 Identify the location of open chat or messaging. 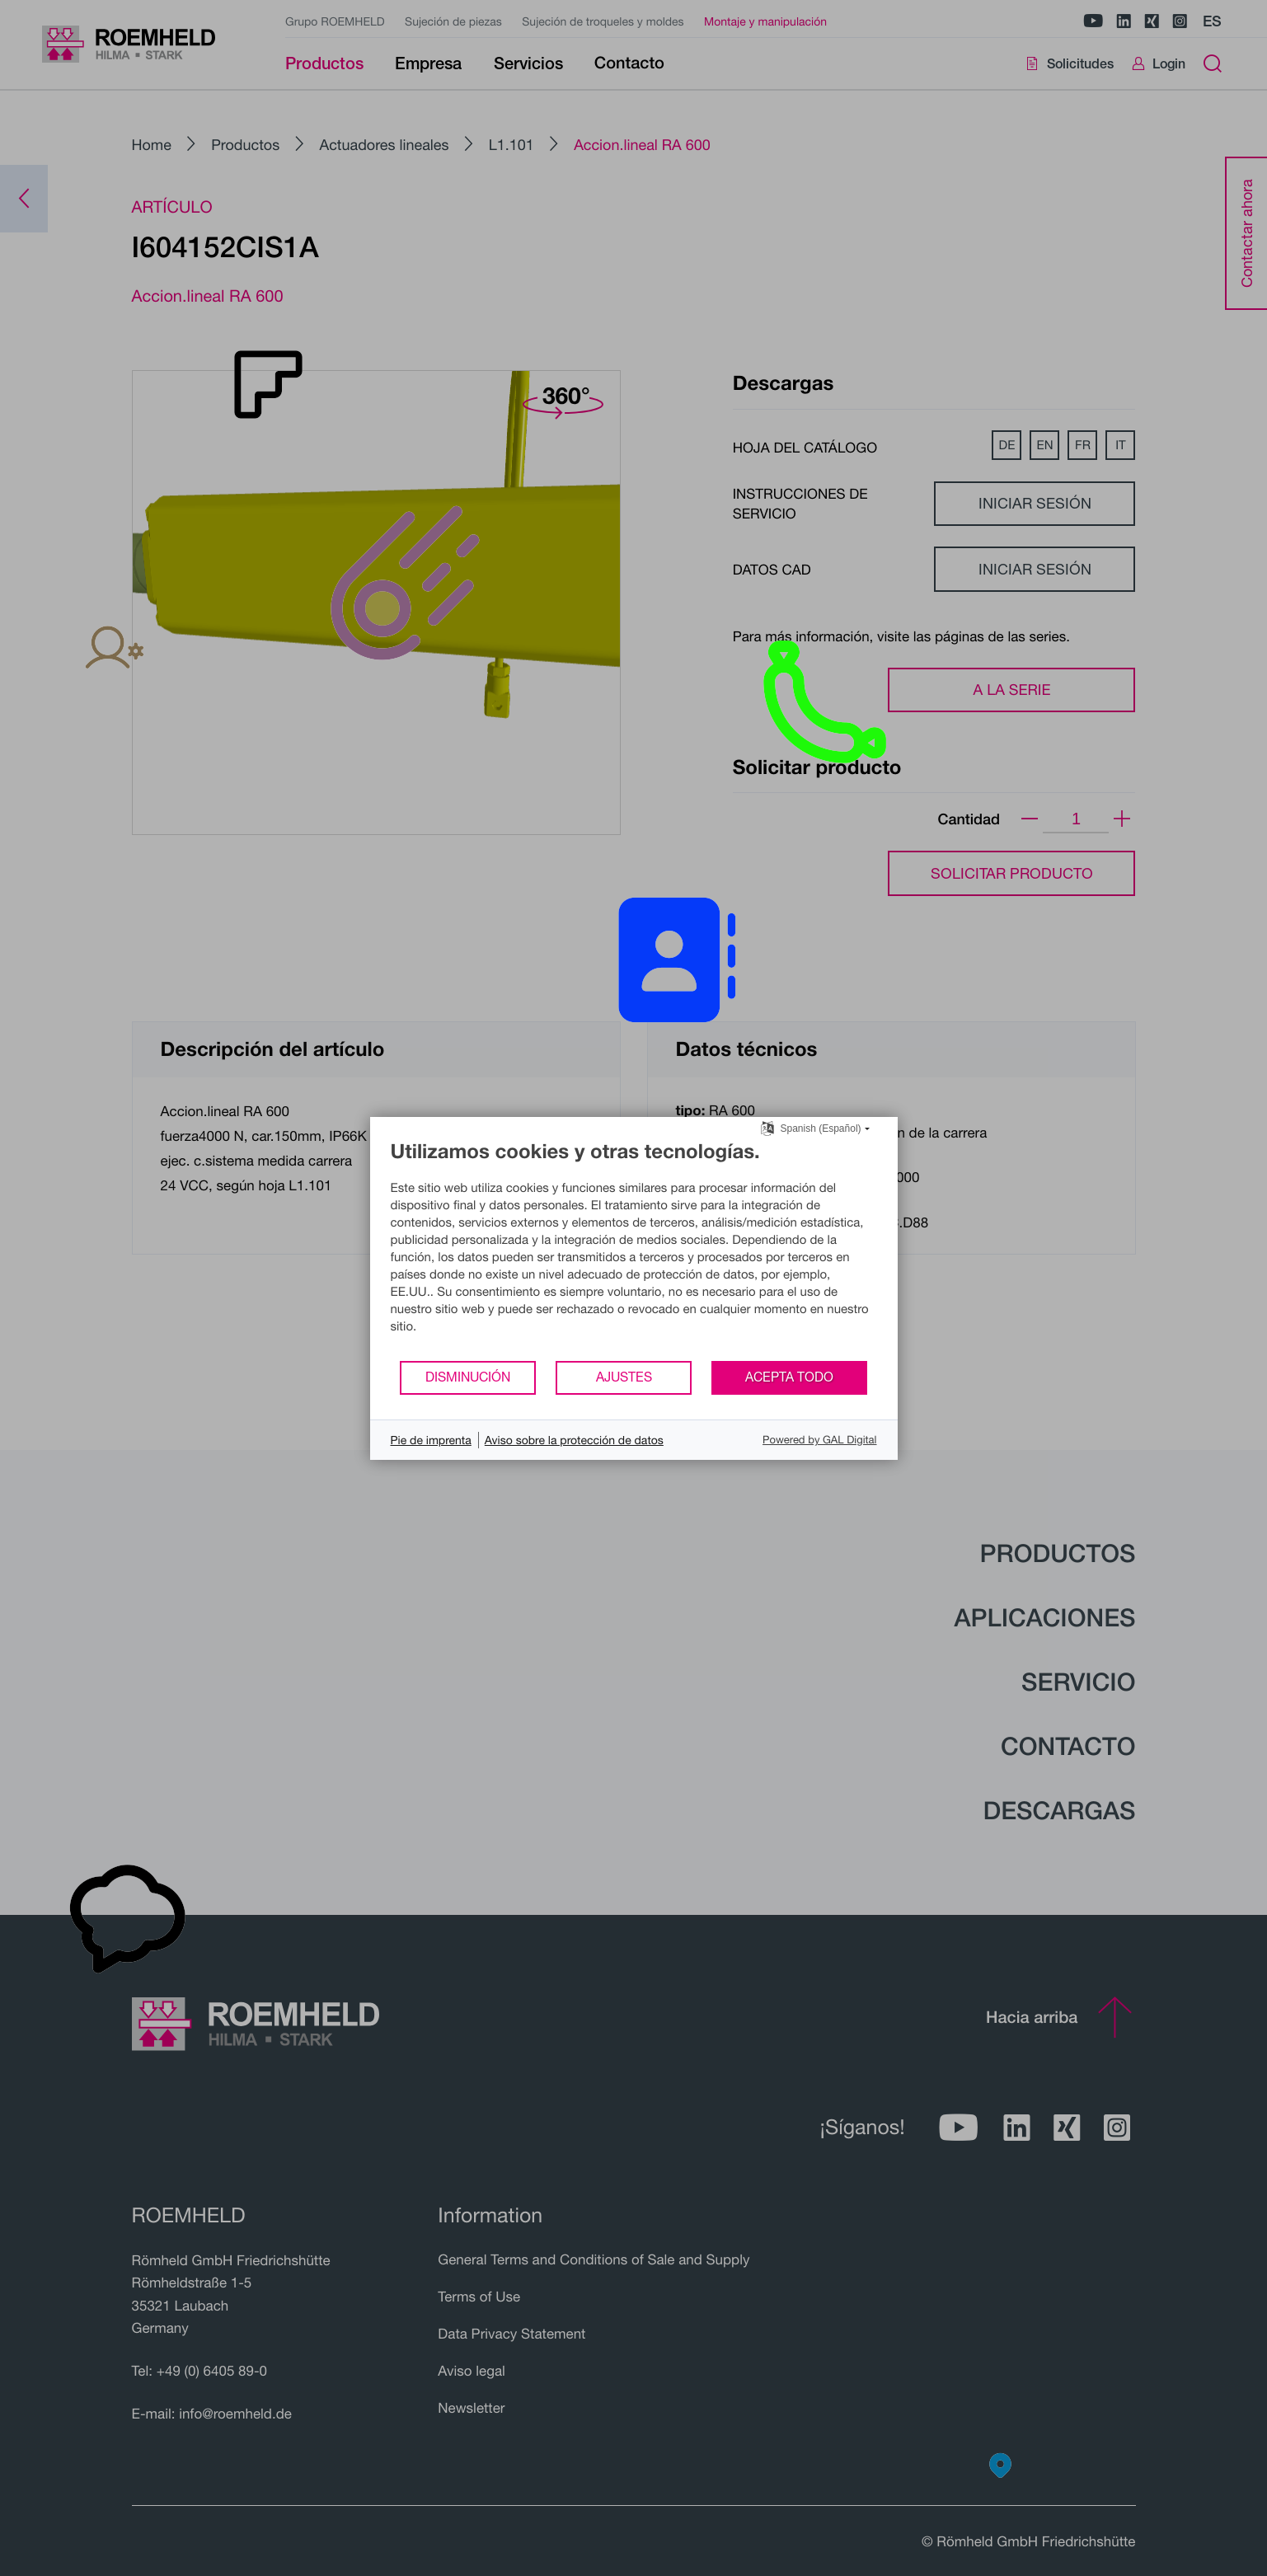
(125, 1919).